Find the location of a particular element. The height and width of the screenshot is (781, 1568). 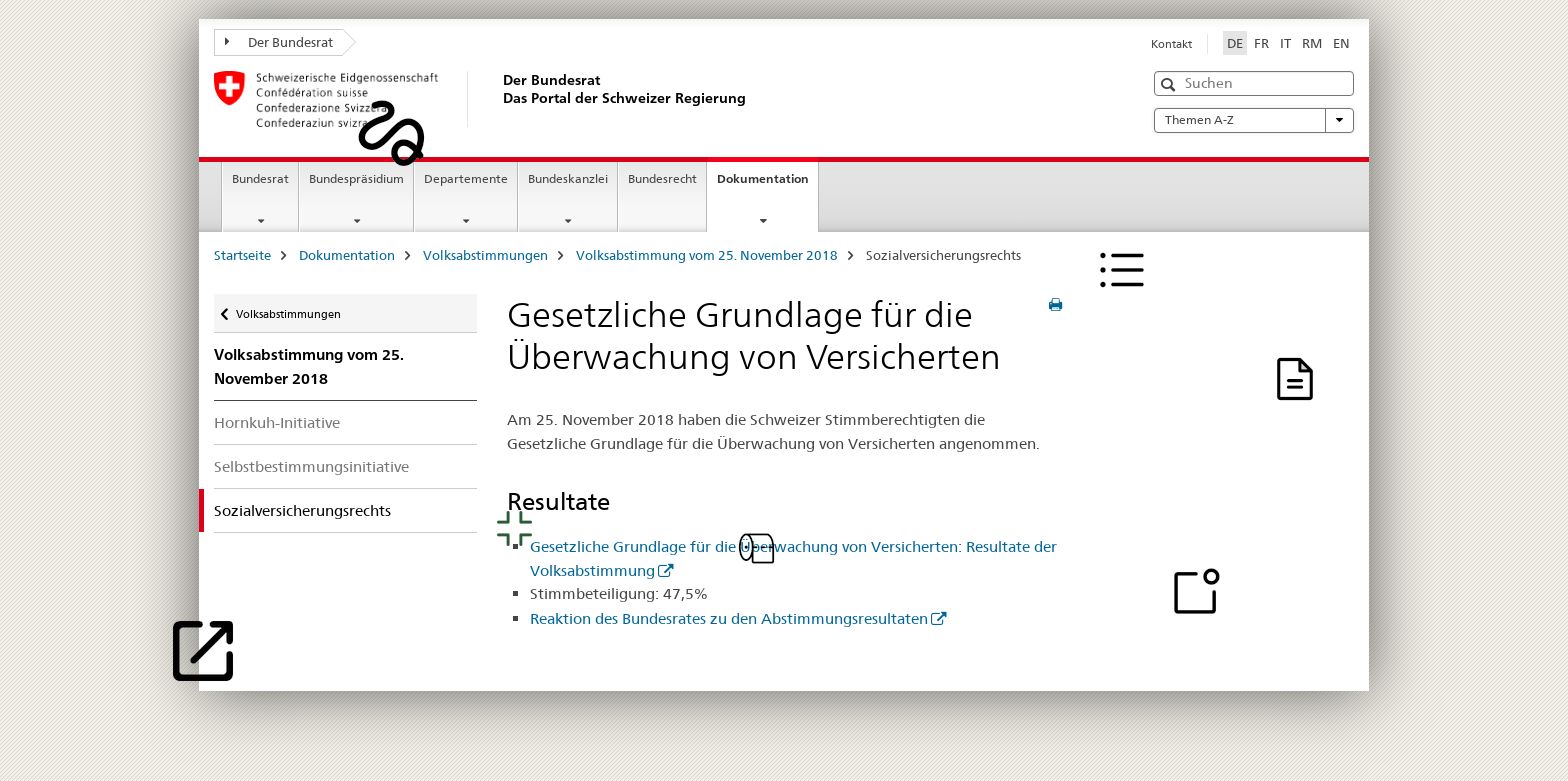

open link in a new tab or window is located at coordinates (203, 651).